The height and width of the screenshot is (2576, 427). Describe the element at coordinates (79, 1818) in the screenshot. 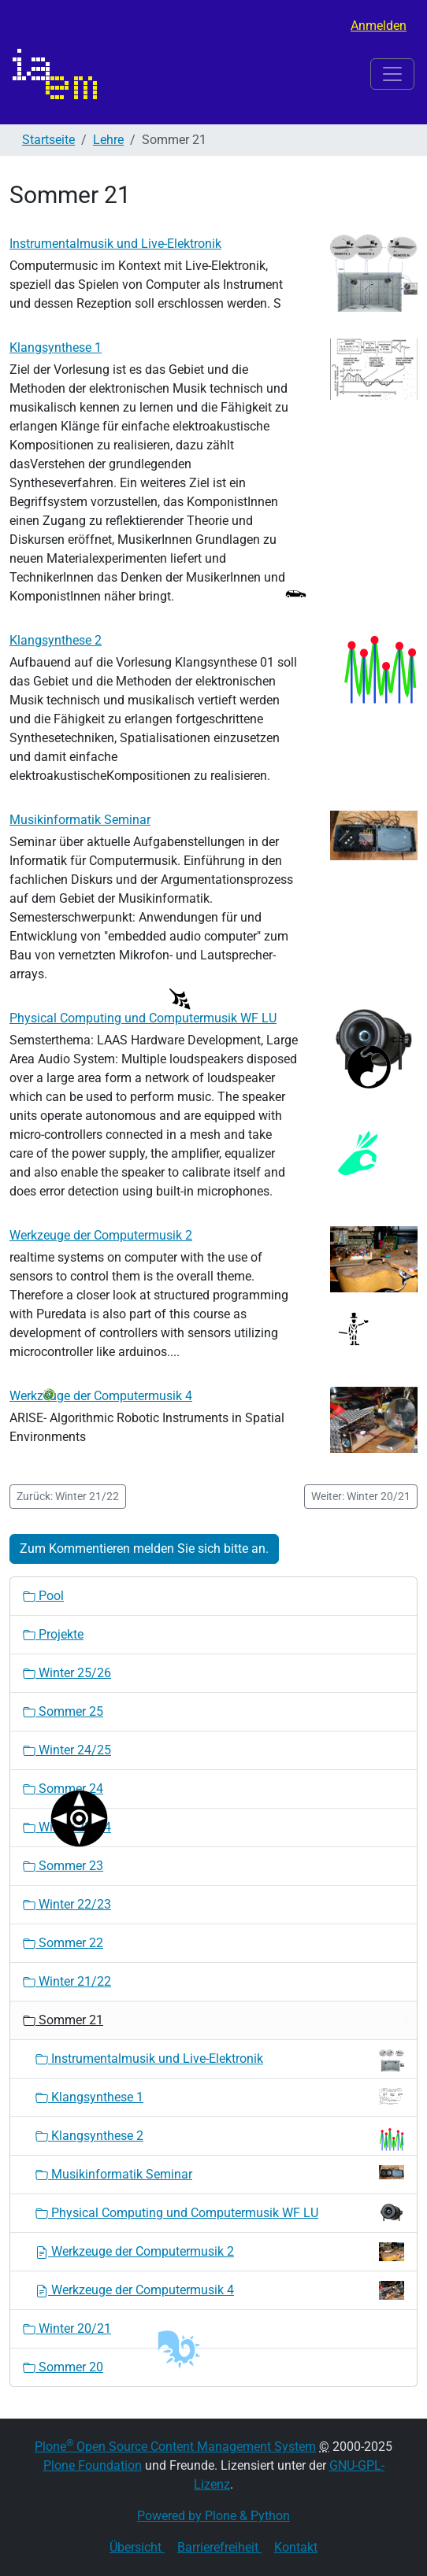

I see `navigate or pan in multiple directions` at that location.